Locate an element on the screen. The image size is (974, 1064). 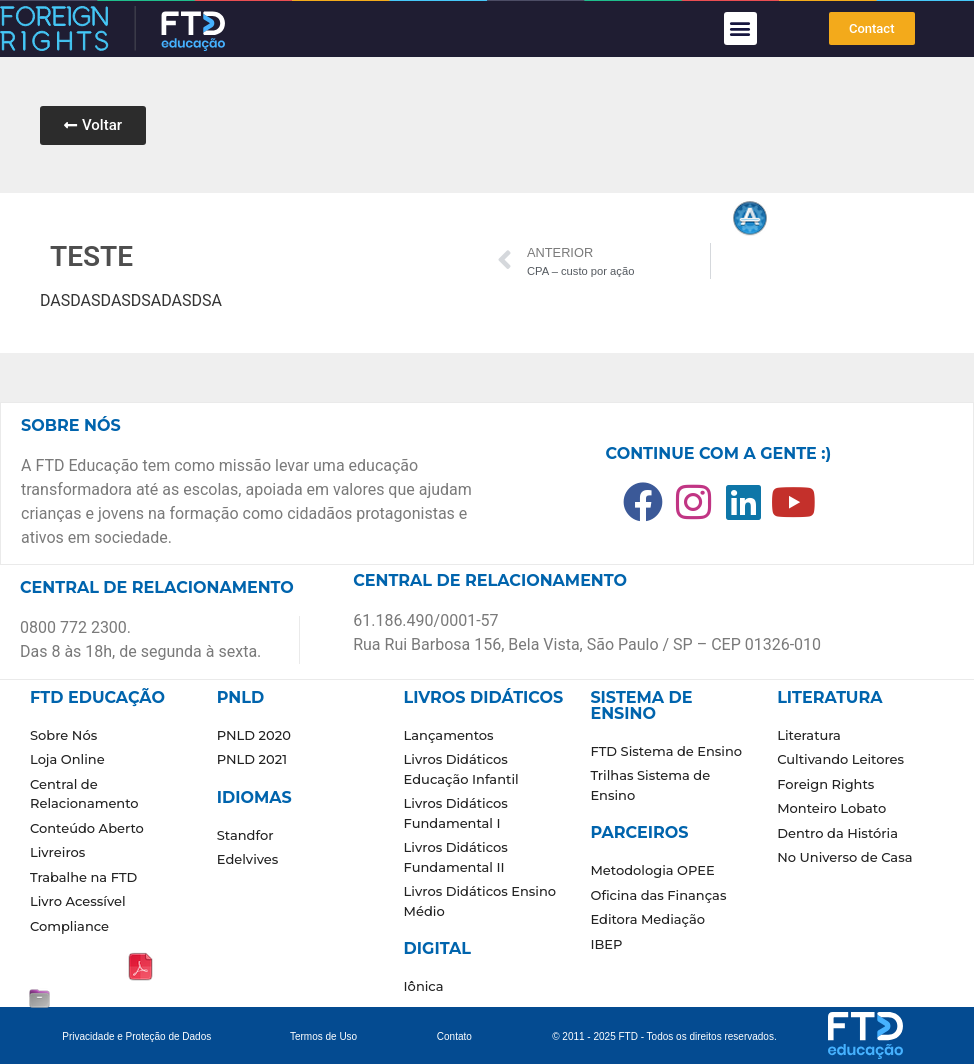
open software properties or system settings is located at coordinates (750, 218).